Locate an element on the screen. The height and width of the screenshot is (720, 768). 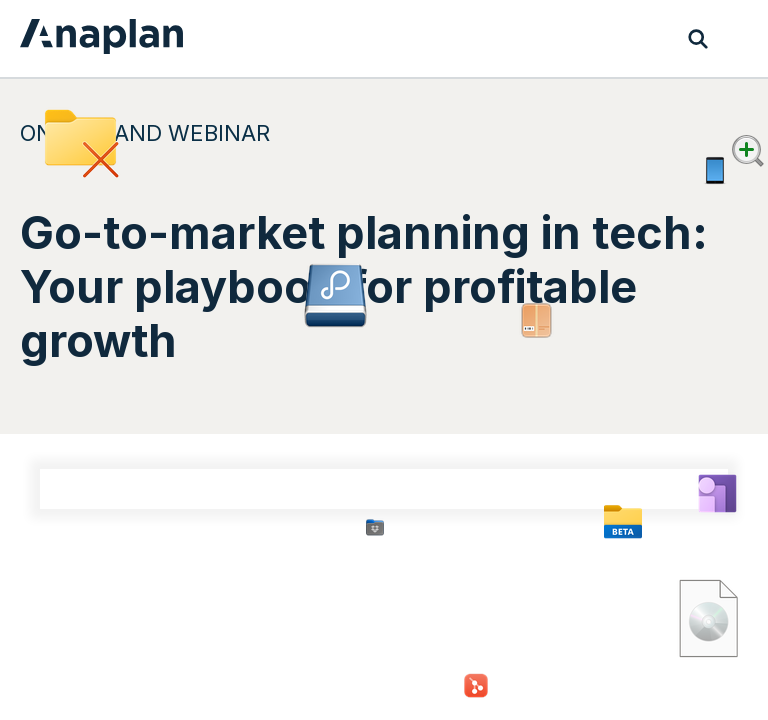
delete a folder is located at coordinates (80, 139).